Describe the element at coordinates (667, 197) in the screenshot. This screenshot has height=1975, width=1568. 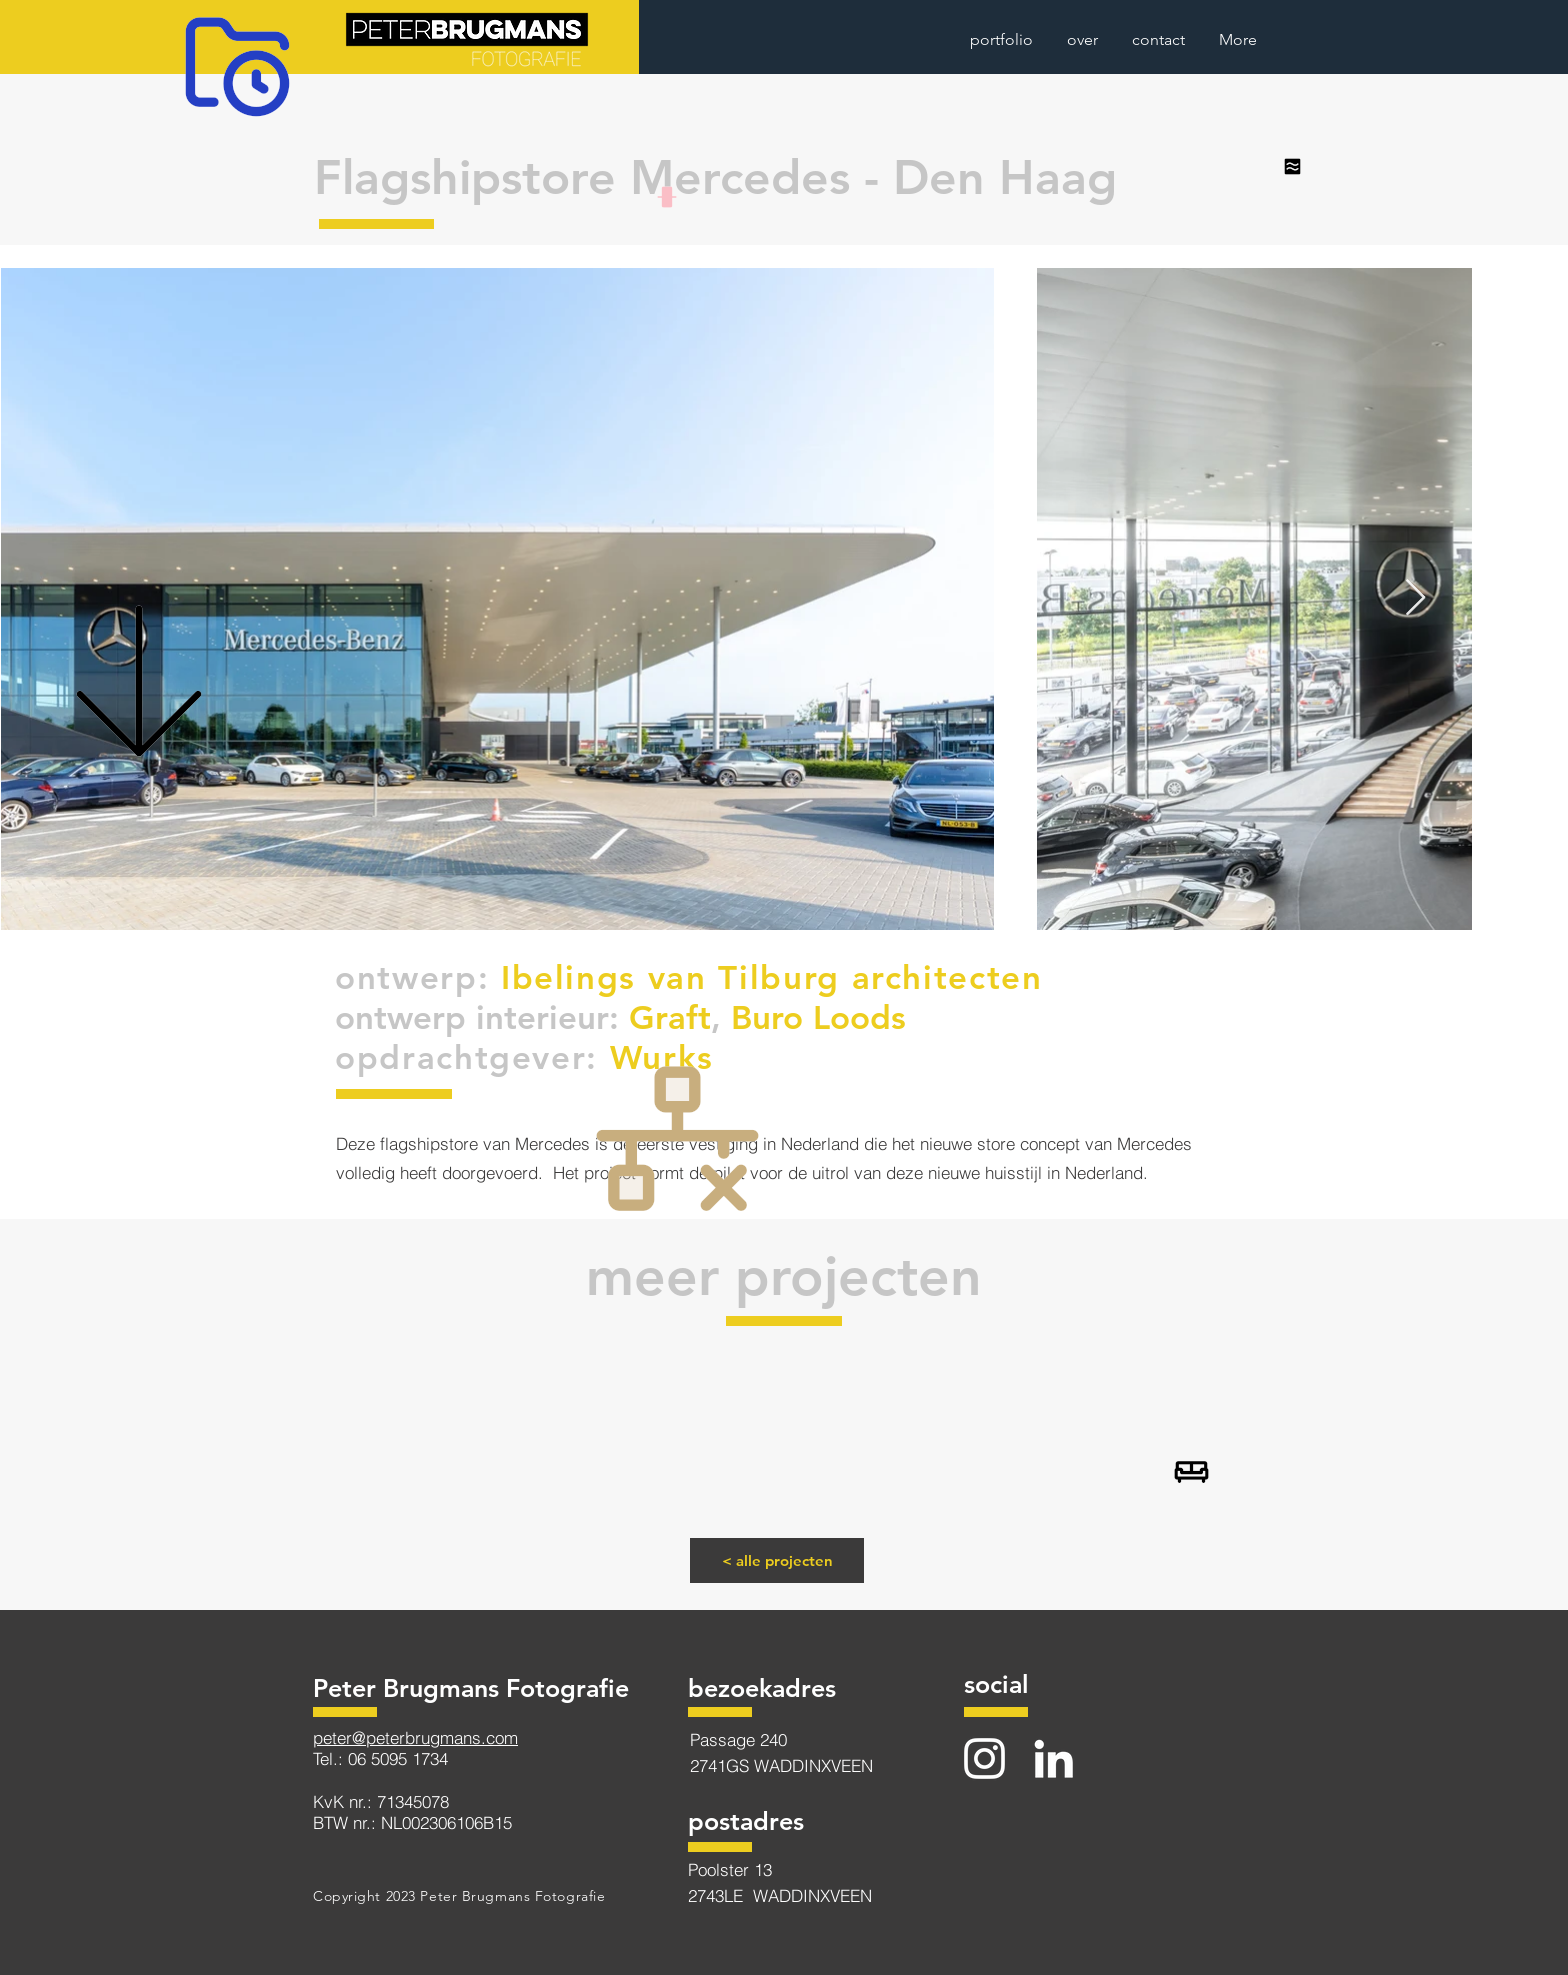
I see `align object to vertical center` at that location.